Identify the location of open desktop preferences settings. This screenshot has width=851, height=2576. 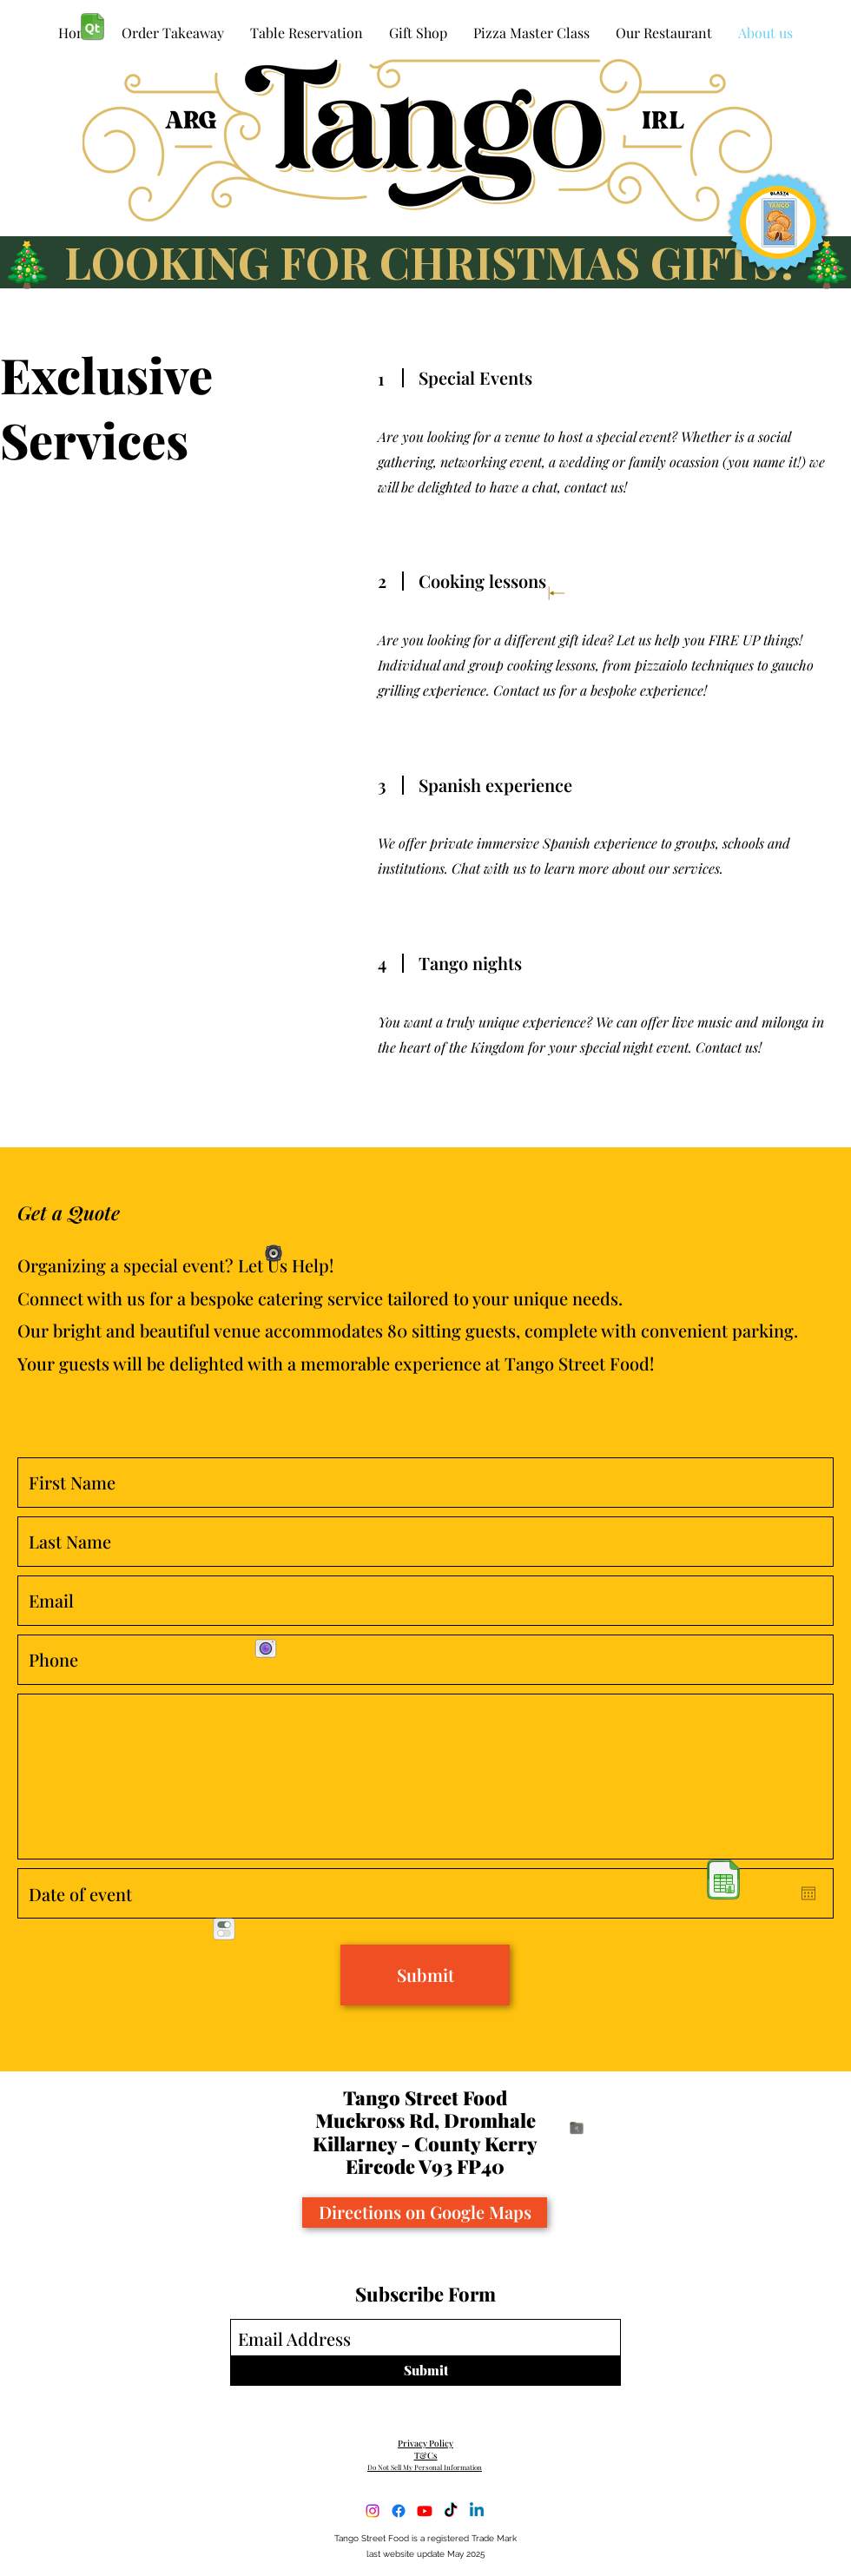
(224, 1929).